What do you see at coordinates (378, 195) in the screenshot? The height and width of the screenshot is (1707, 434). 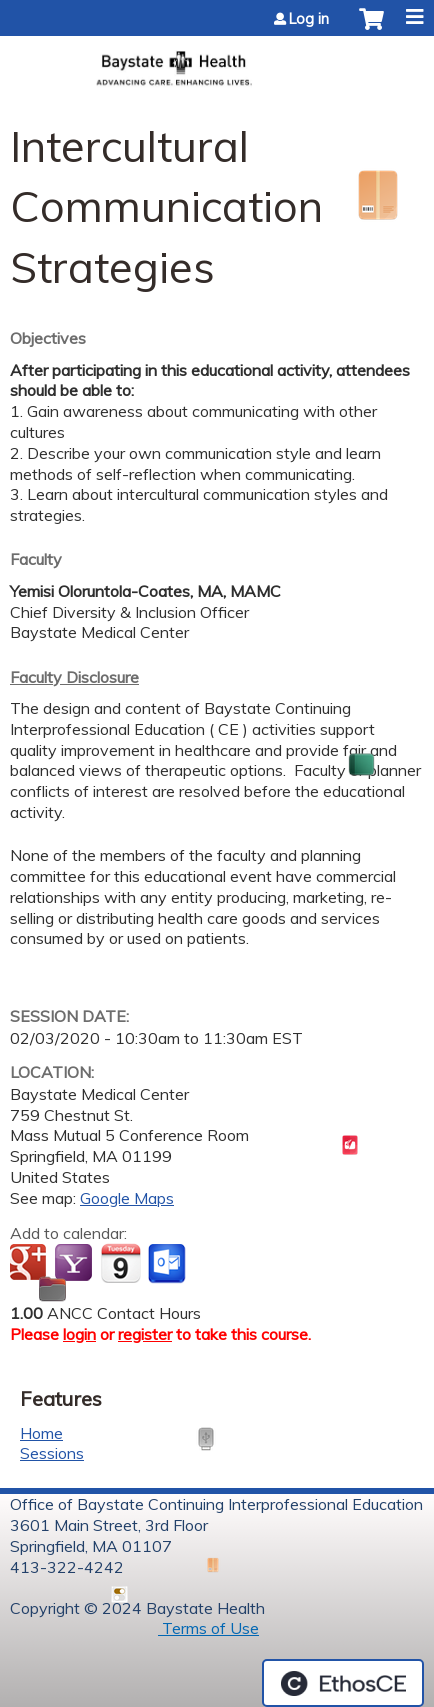 I see `compressed or archived file type` at bounding box center [378, 195].